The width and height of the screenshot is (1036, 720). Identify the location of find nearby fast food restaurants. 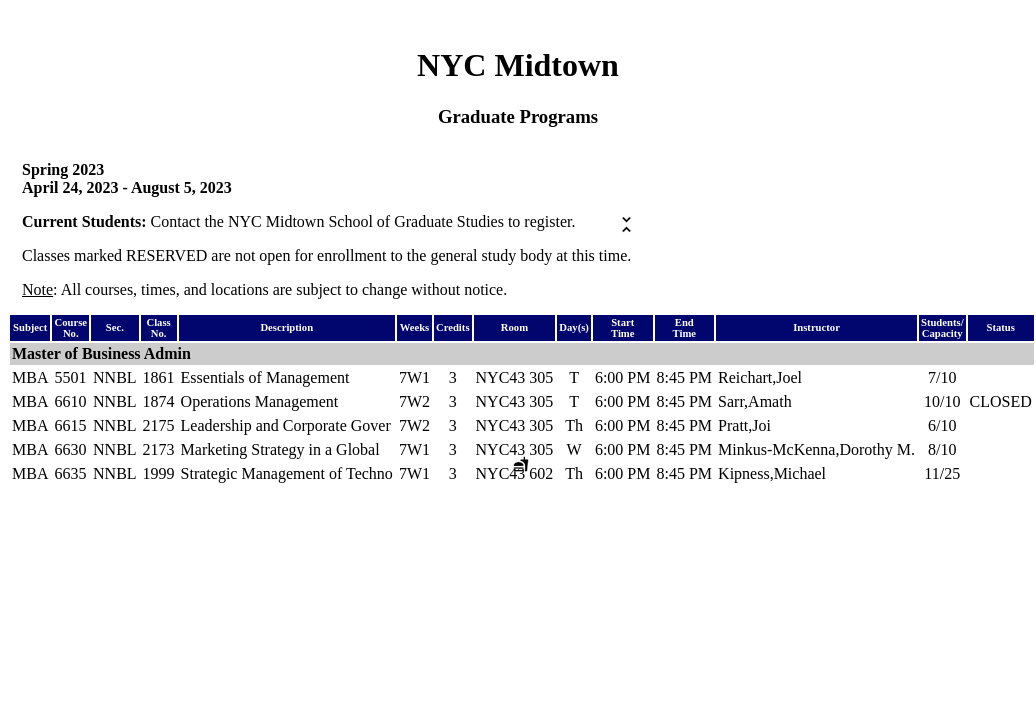
(521, 464).